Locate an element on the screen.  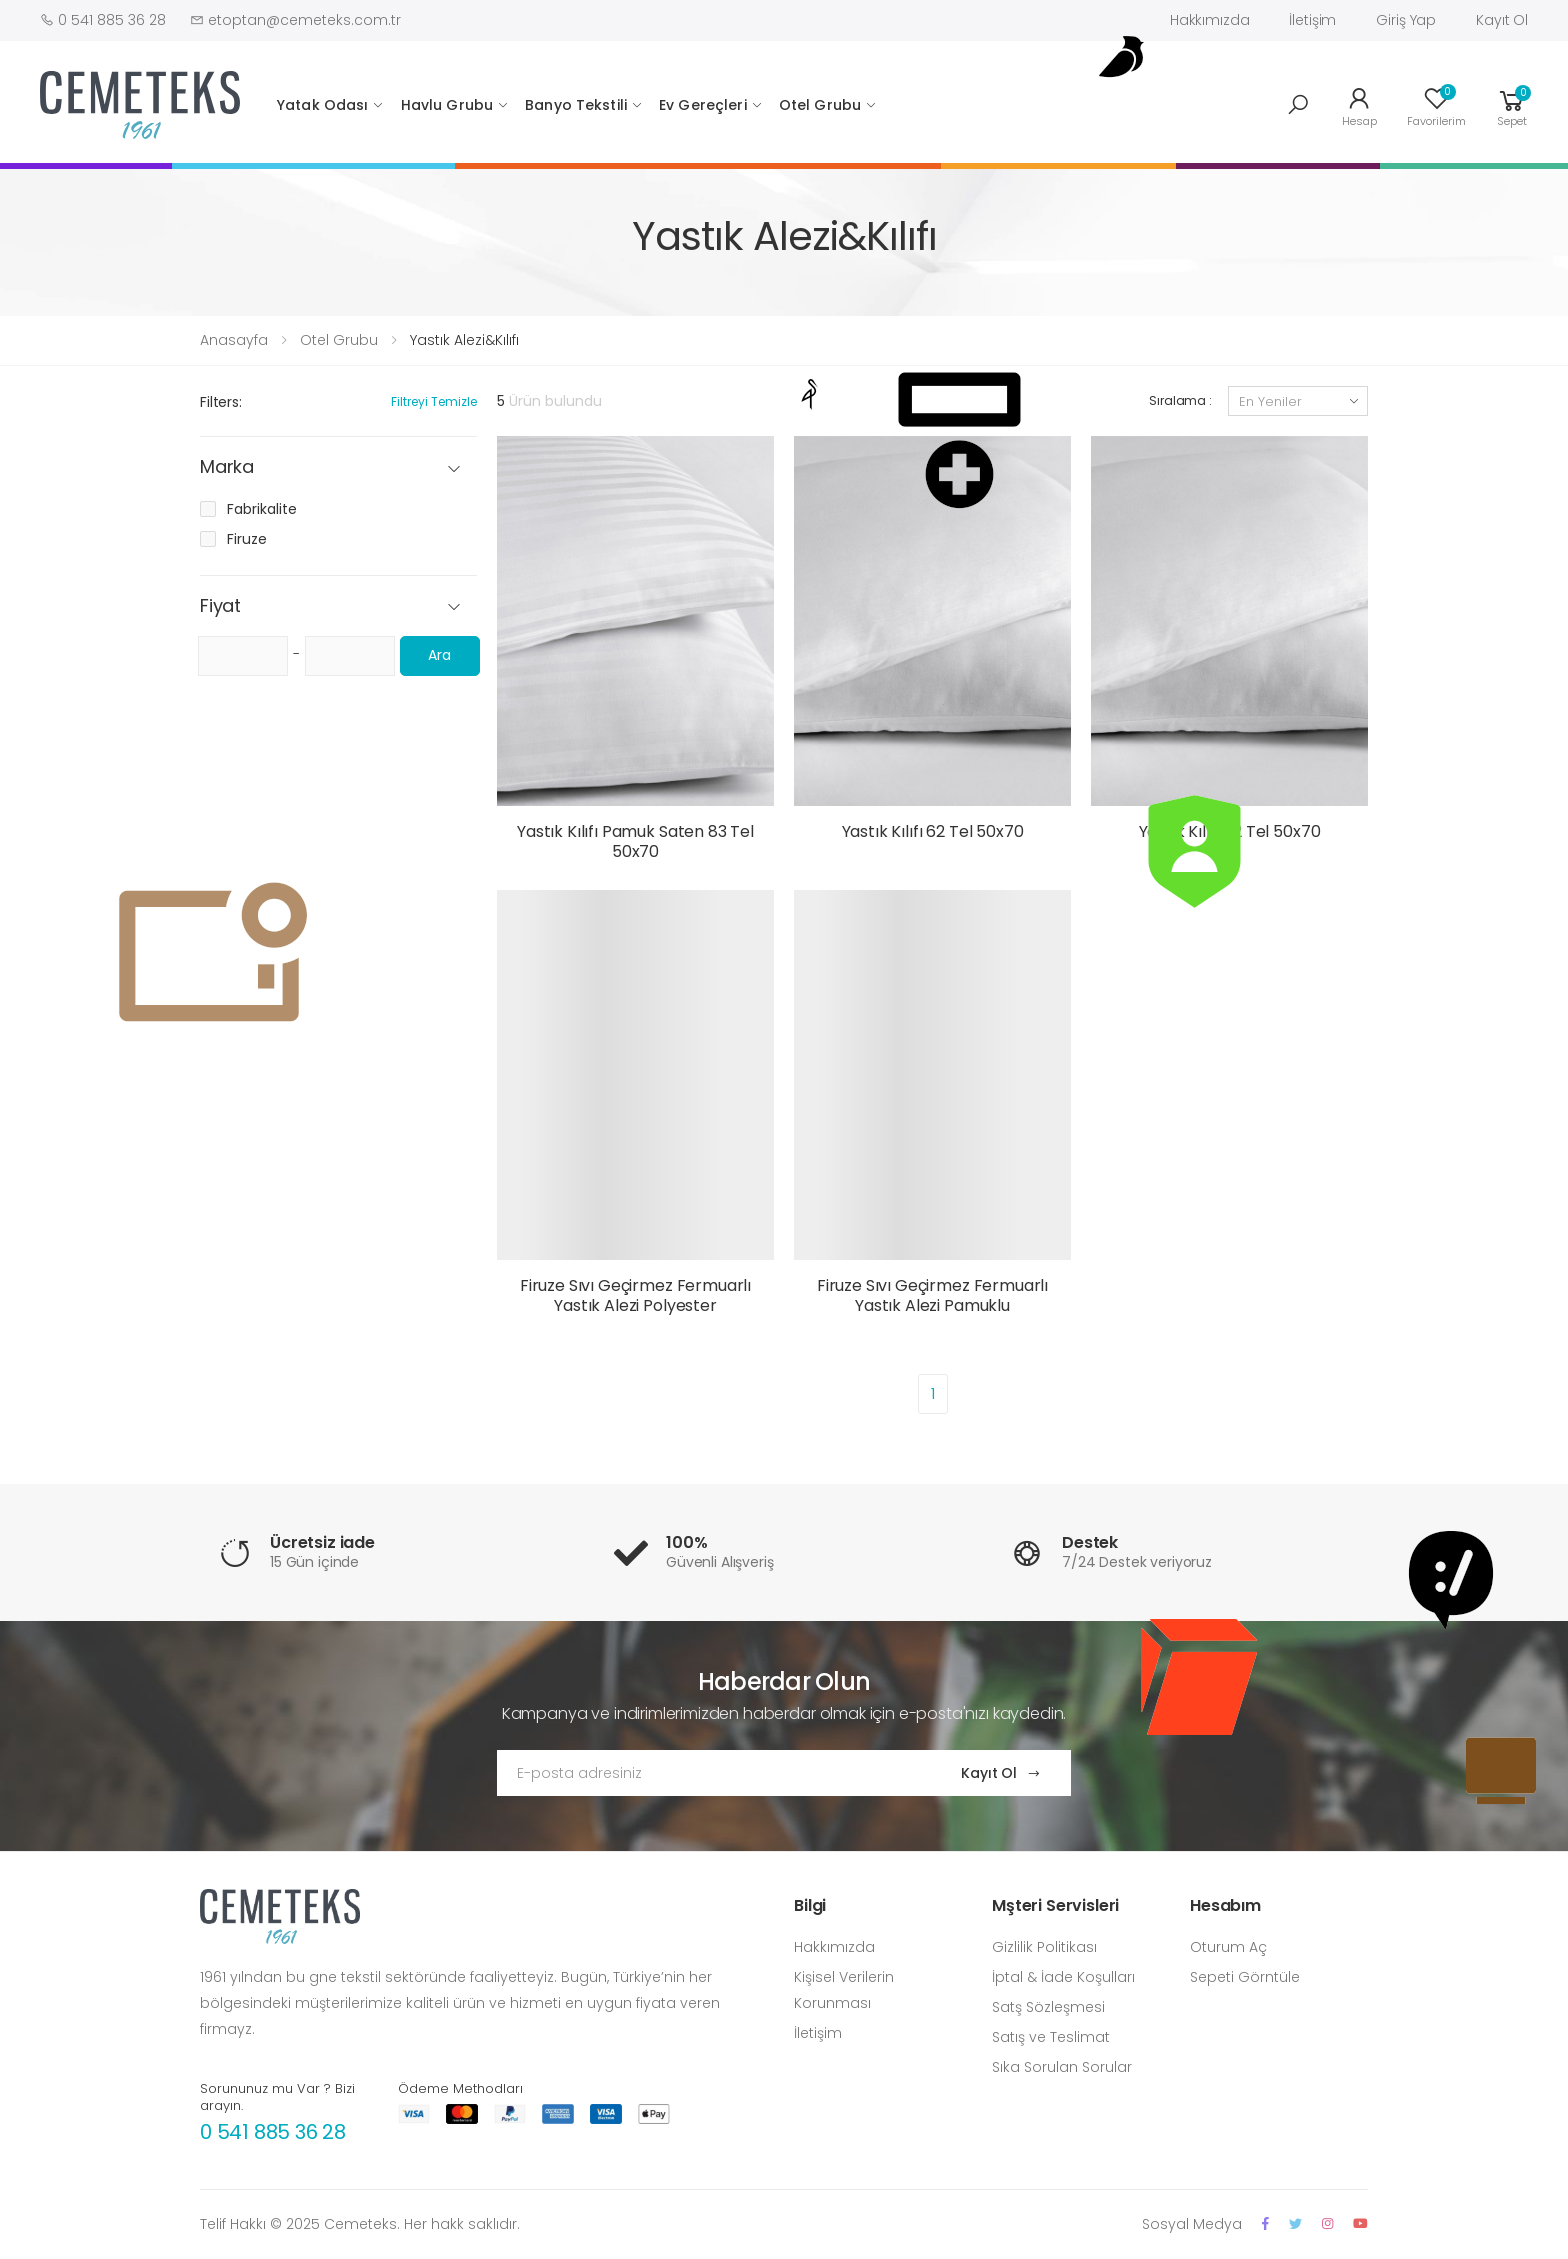
open tuta secure email app is located at coordinates (1199, 1677).